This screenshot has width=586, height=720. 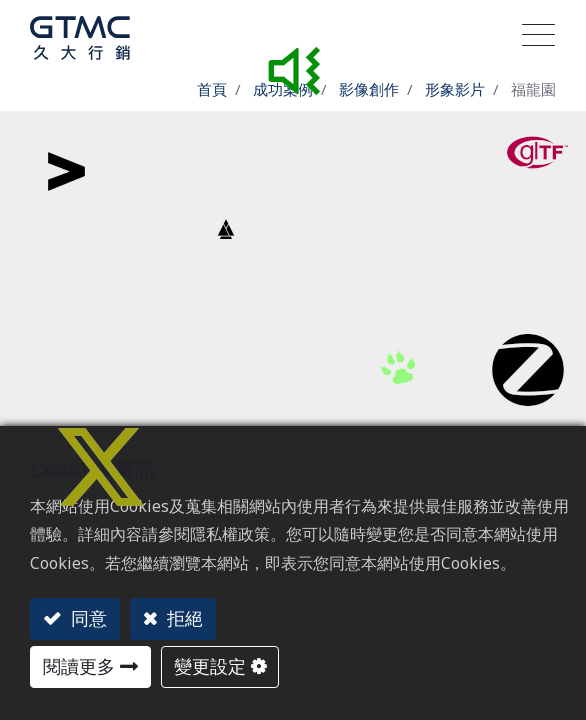 I want to click on lazarus IDE logo, so click(x=398, y=367).